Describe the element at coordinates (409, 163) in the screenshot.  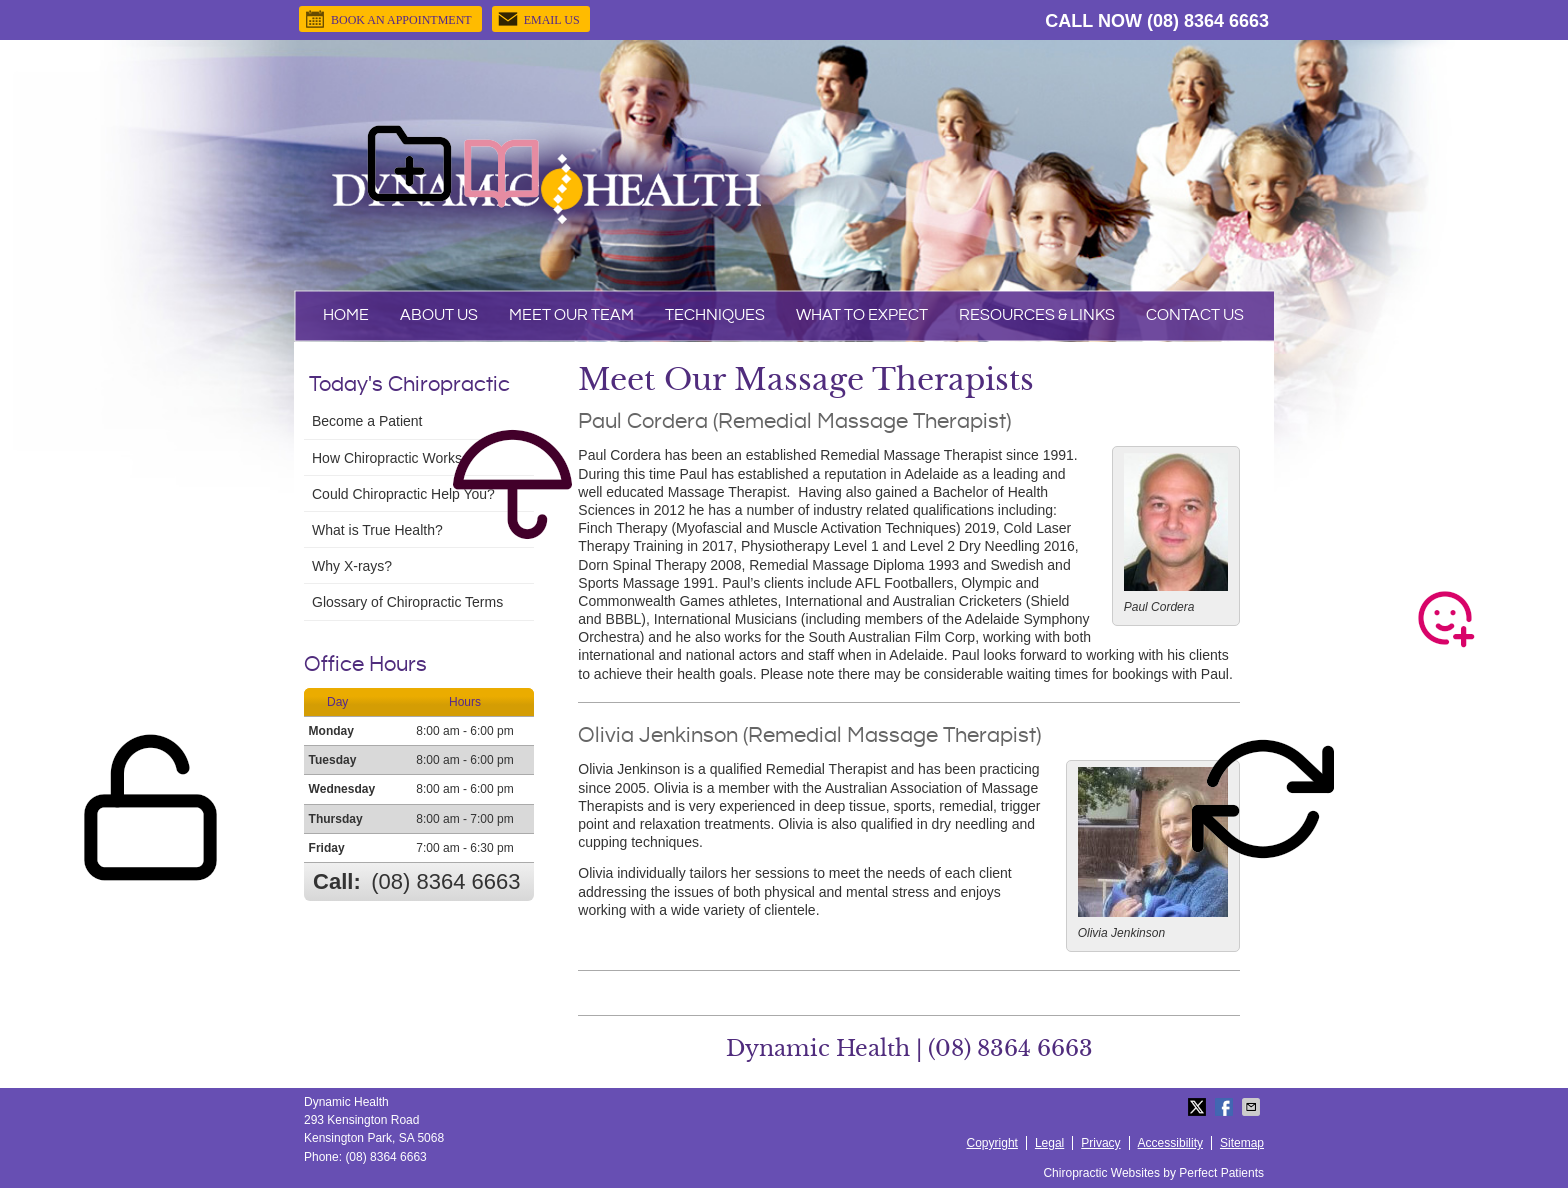
I see `create a new folder` at that location.